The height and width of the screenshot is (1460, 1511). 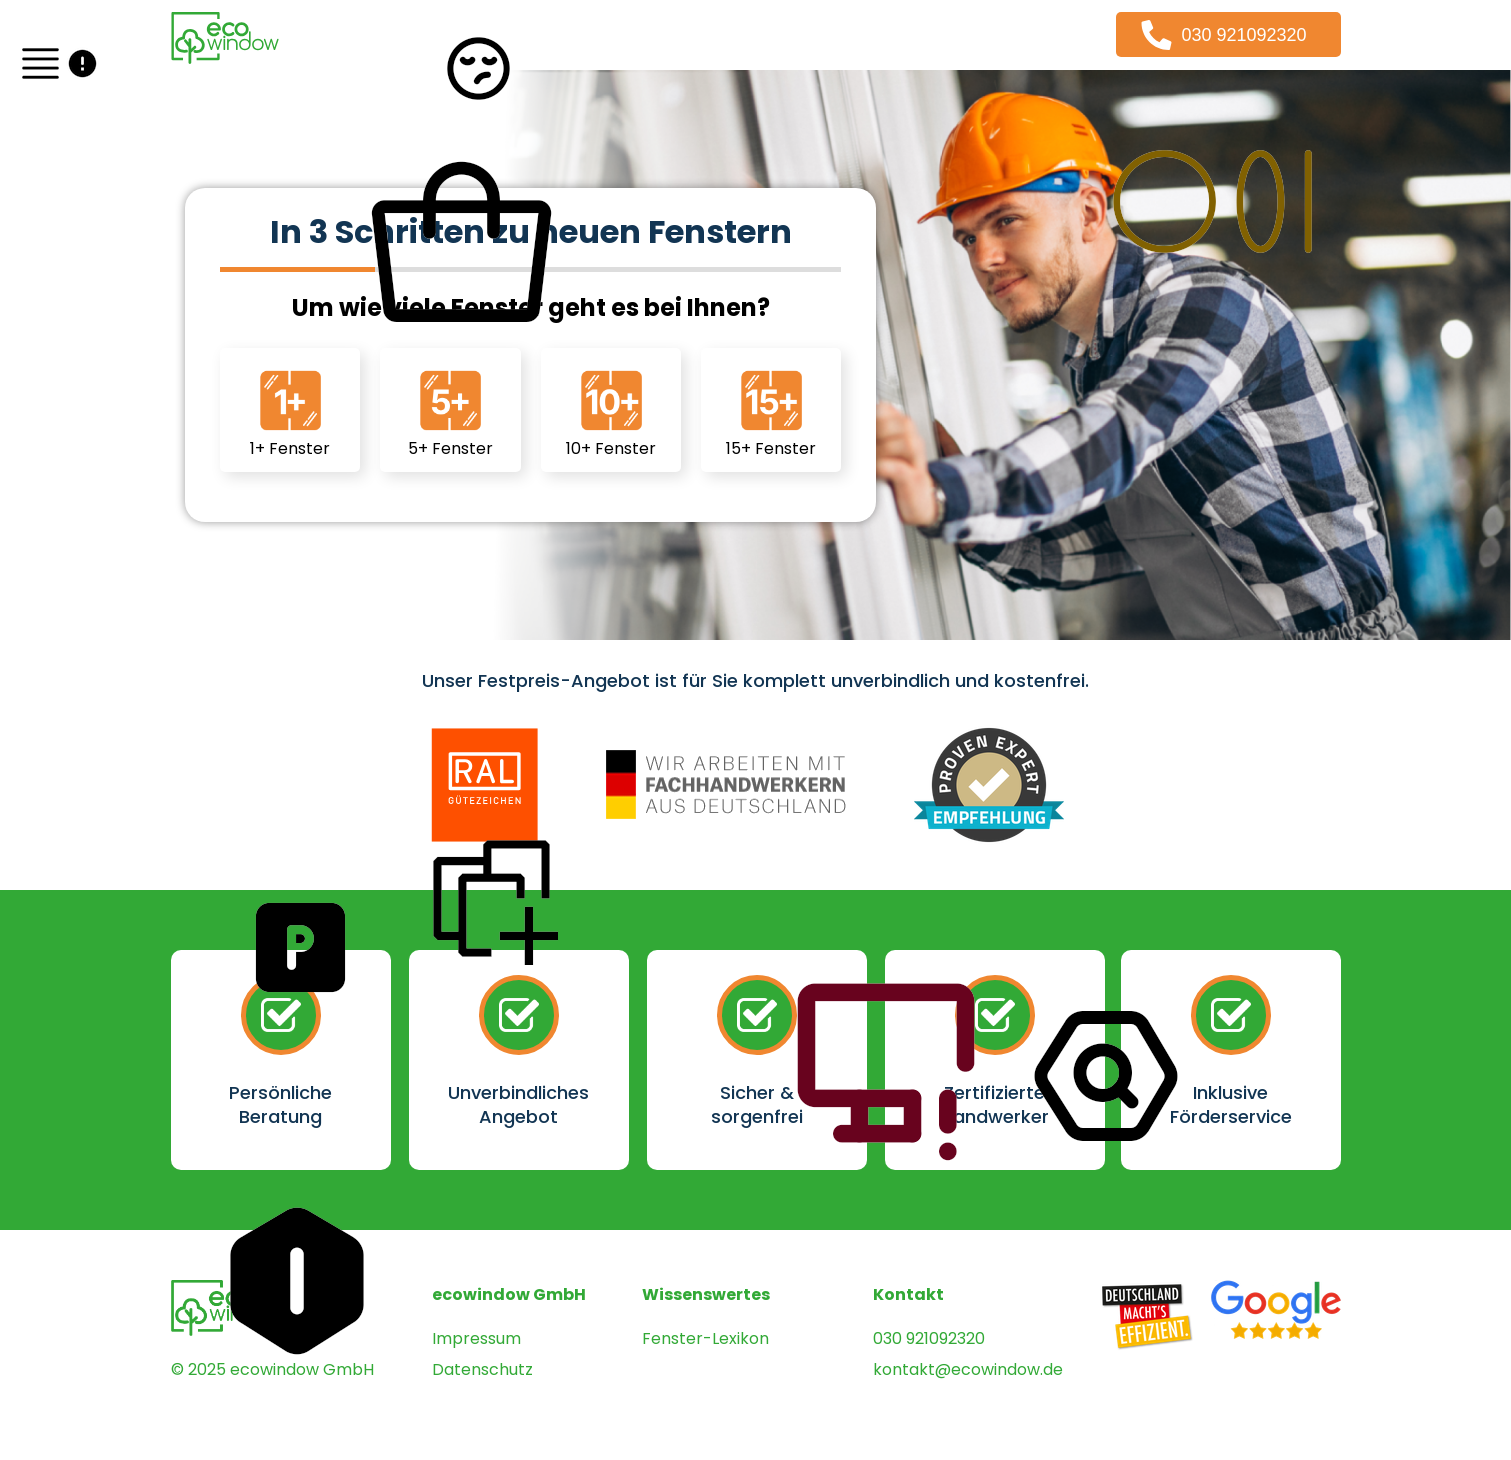 I want to click on indicates an error or problem has occurred, so click(x=82, y=63).